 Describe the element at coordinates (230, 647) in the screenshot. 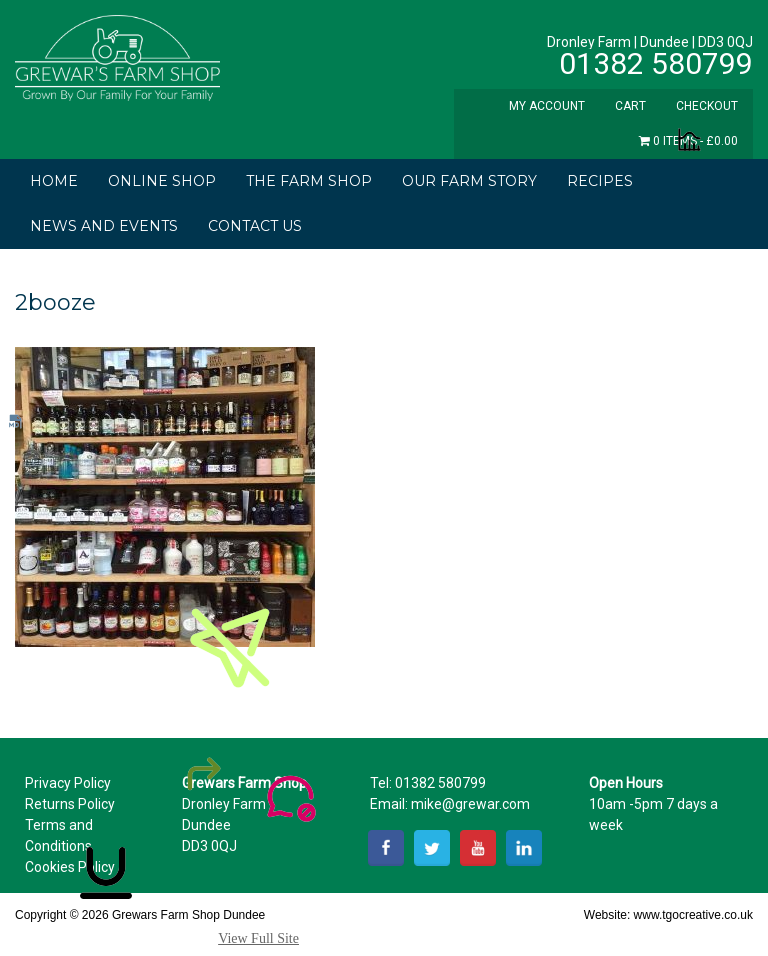

I see `location services disabled` at that location.